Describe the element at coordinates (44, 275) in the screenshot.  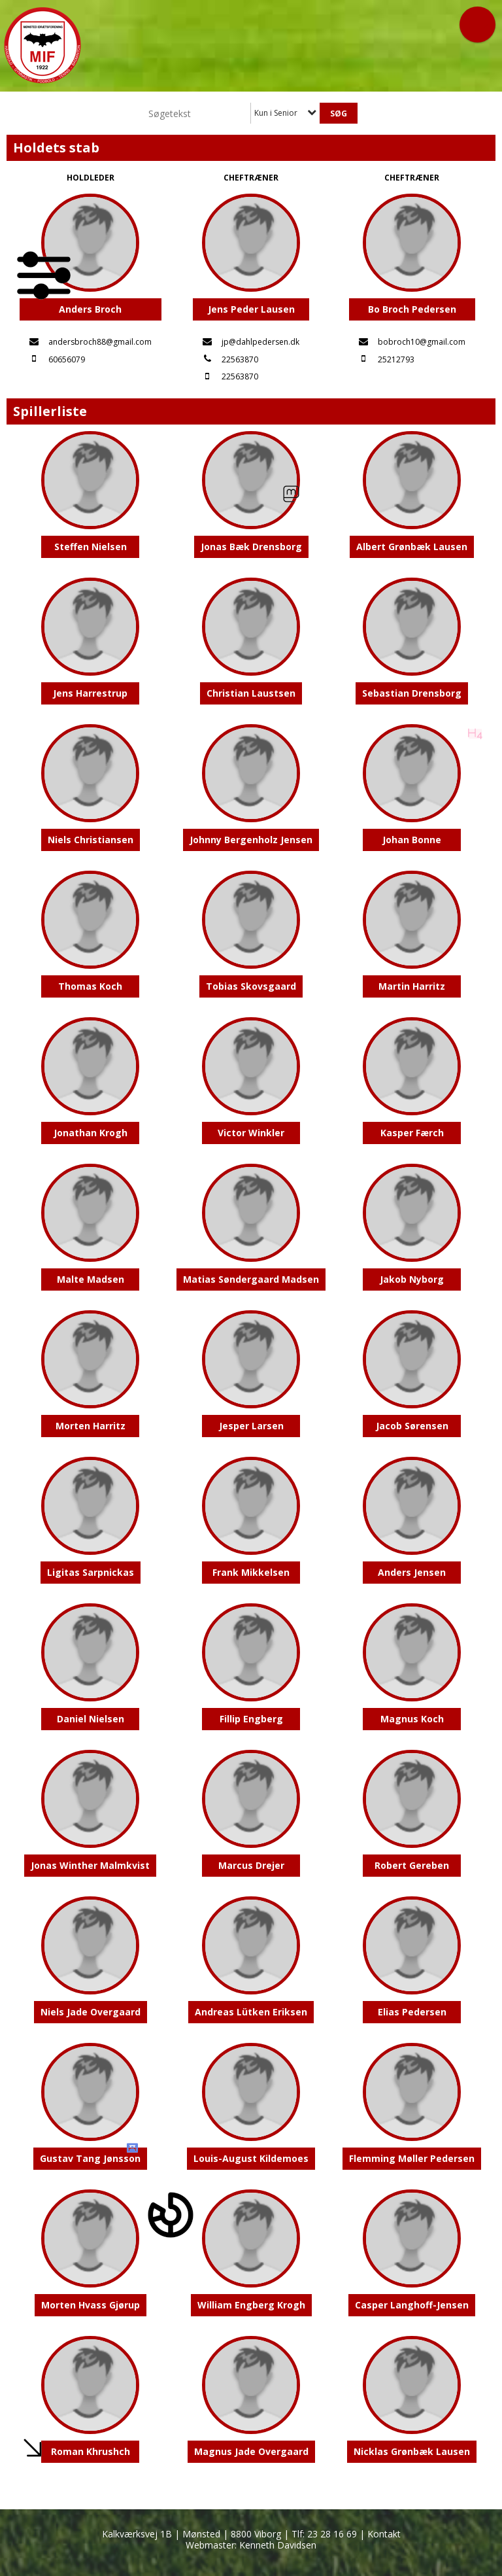
I see `access settings or preferences` at that location.